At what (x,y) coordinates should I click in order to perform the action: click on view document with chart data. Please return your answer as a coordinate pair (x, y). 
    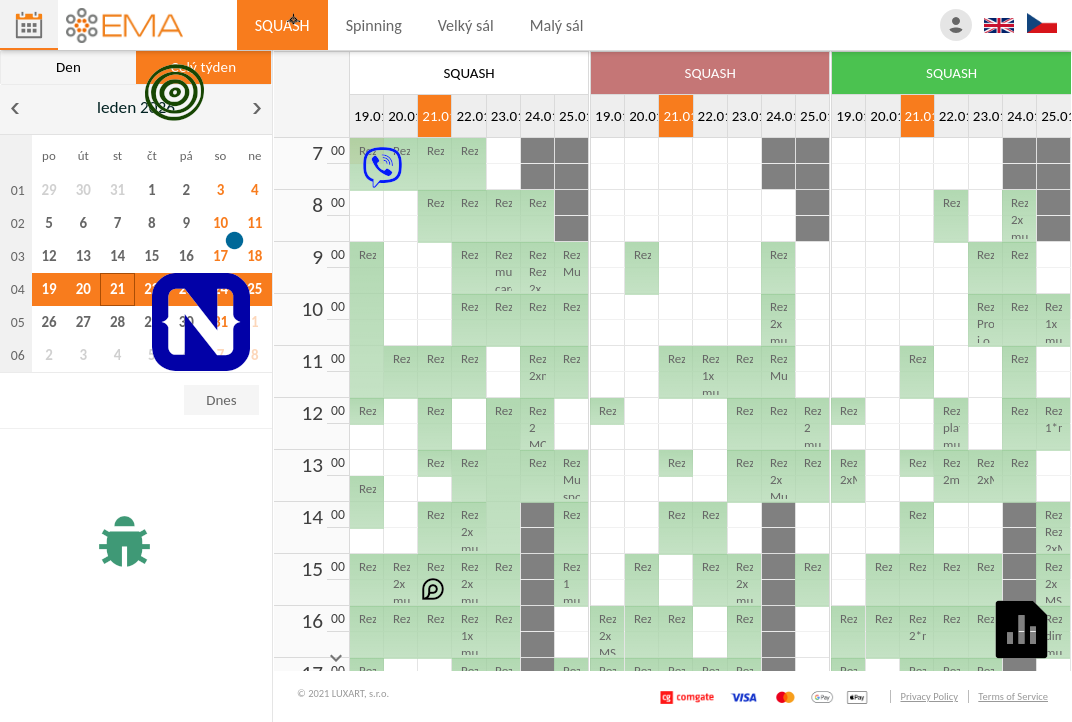
    Looking at the image, I should click on (1021, 629).